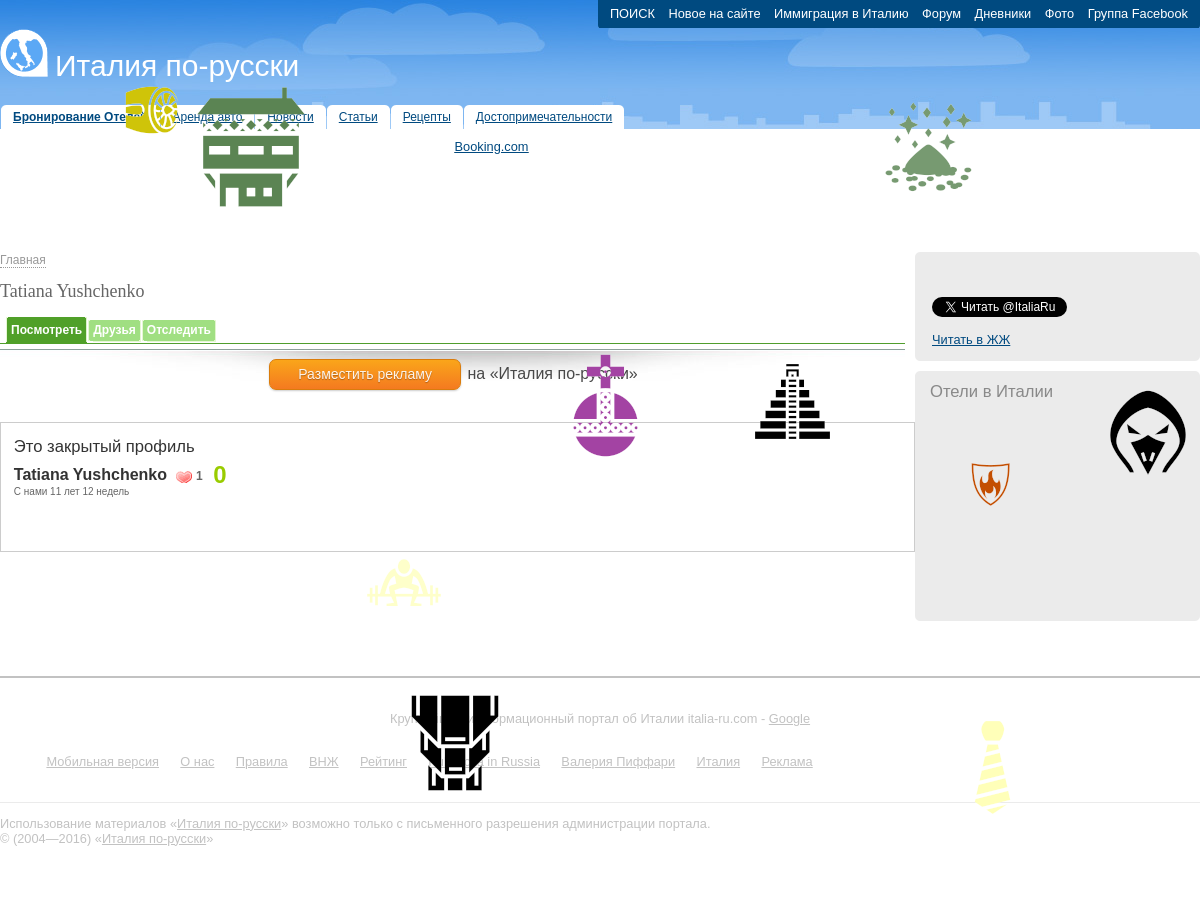 The height and width of the screenshot is (908, 1200). I want to click on select kenku character race, so click(1148, 433).